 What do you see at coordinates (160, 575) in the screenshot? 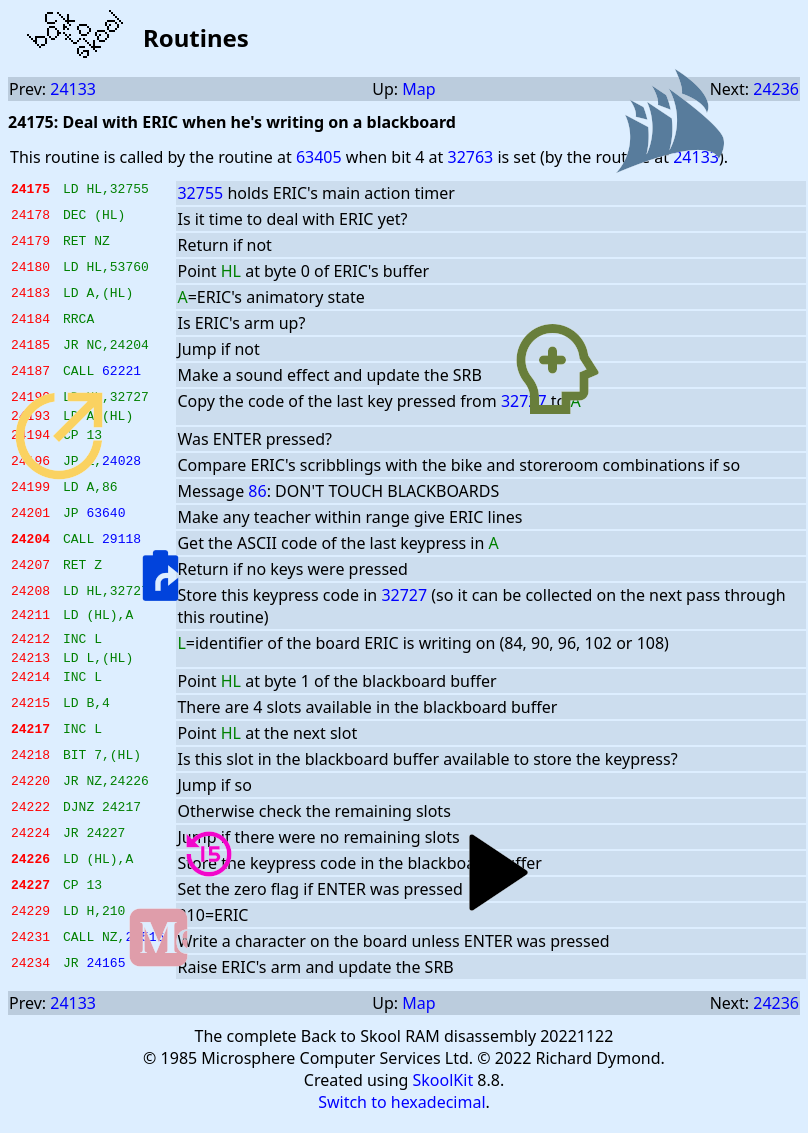
I see `share battery power with another device` at bounding box center [160, 575].